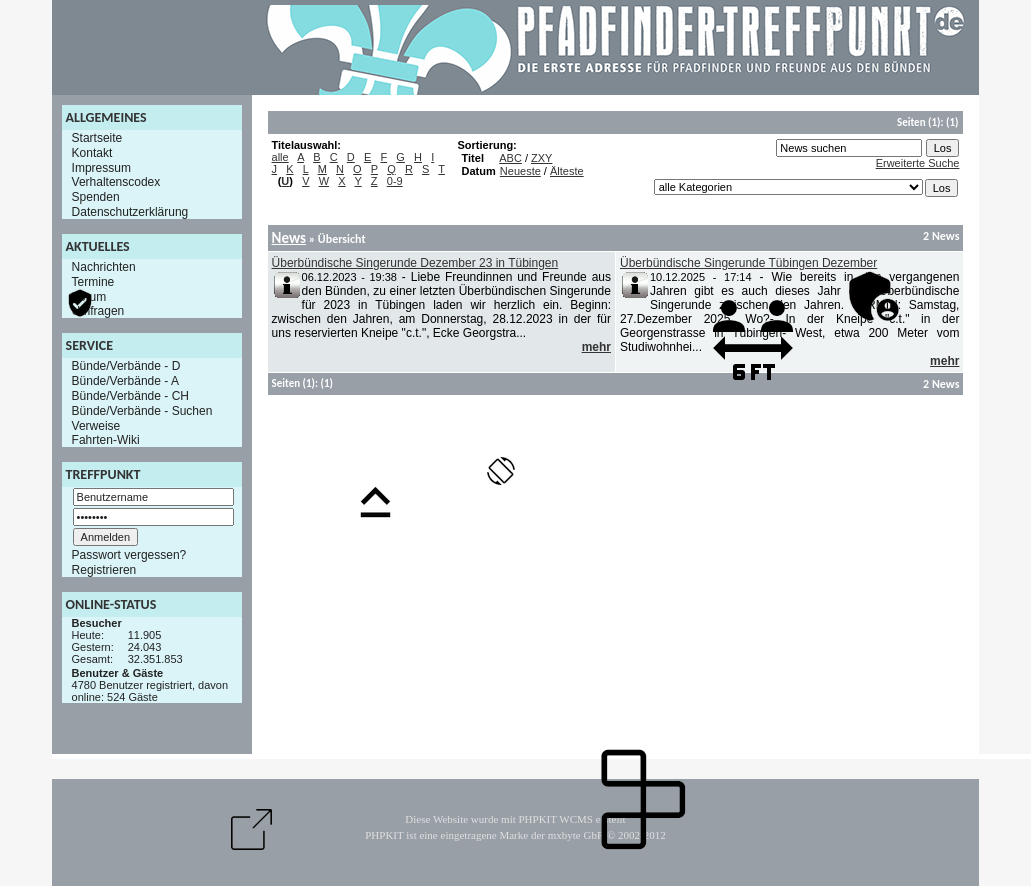 The image size is (1031, 886). I want to click on indicates a verified or trusted user account, so click(80, 303).